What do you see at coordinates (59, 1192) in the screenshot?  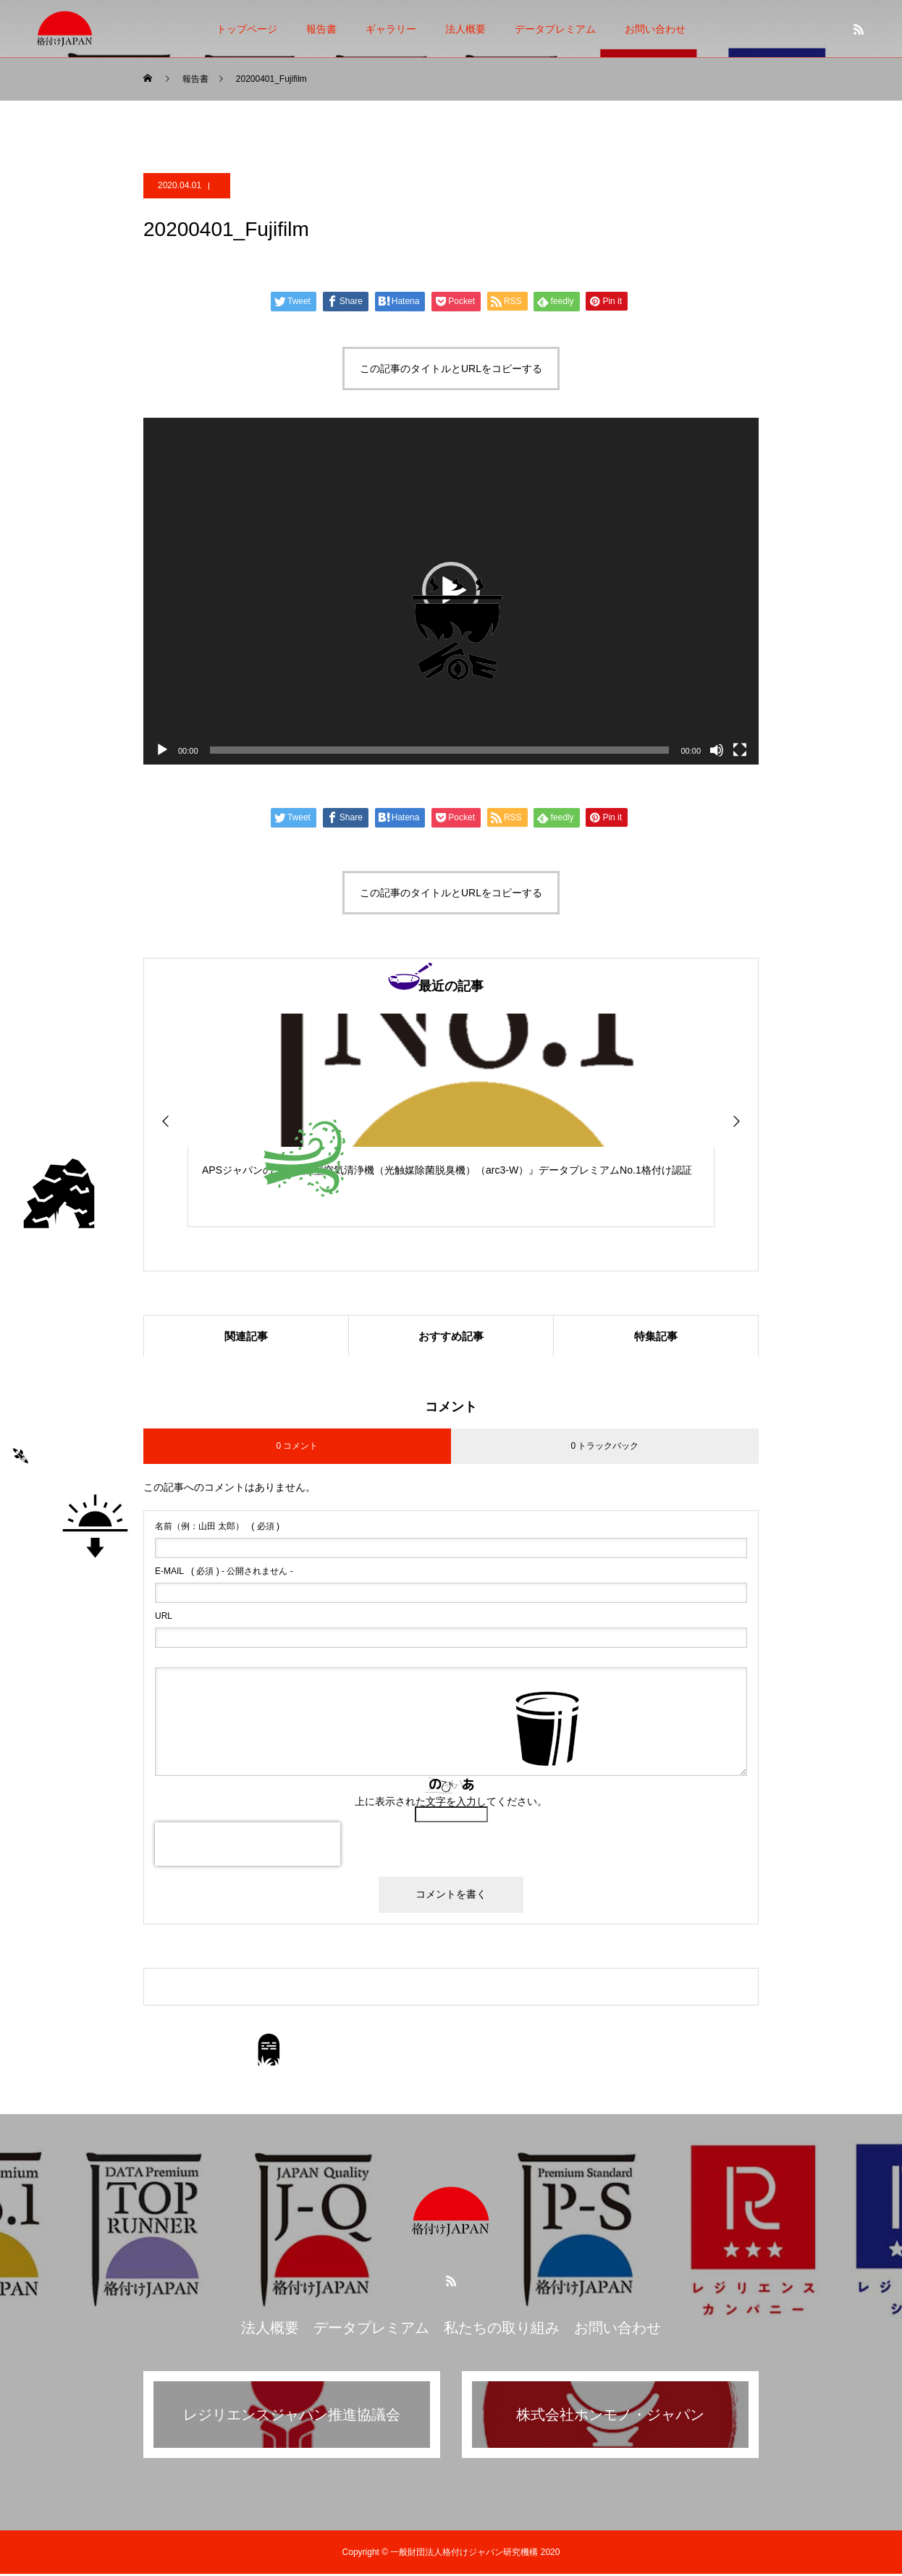 I see `enter a cave or underground area` at bounding box center [59, 1192].